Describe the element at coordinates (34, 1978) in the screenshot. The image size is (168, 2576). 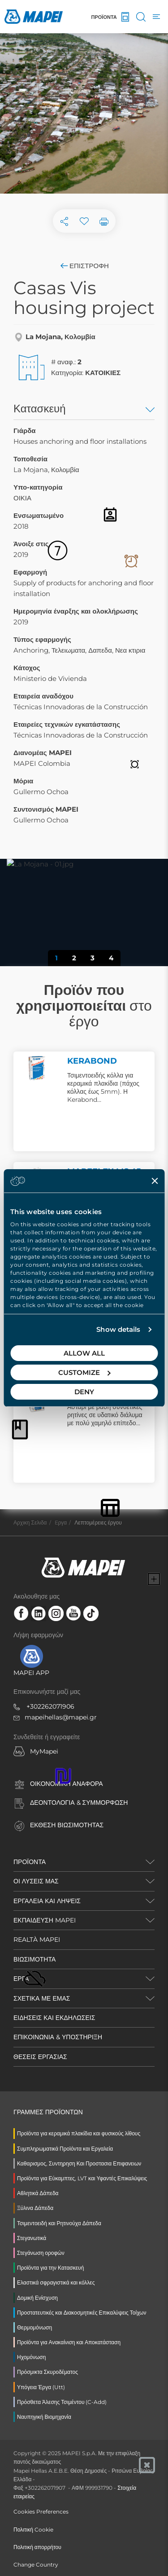
I see `indicates no cloud connection or offline status` at that location.